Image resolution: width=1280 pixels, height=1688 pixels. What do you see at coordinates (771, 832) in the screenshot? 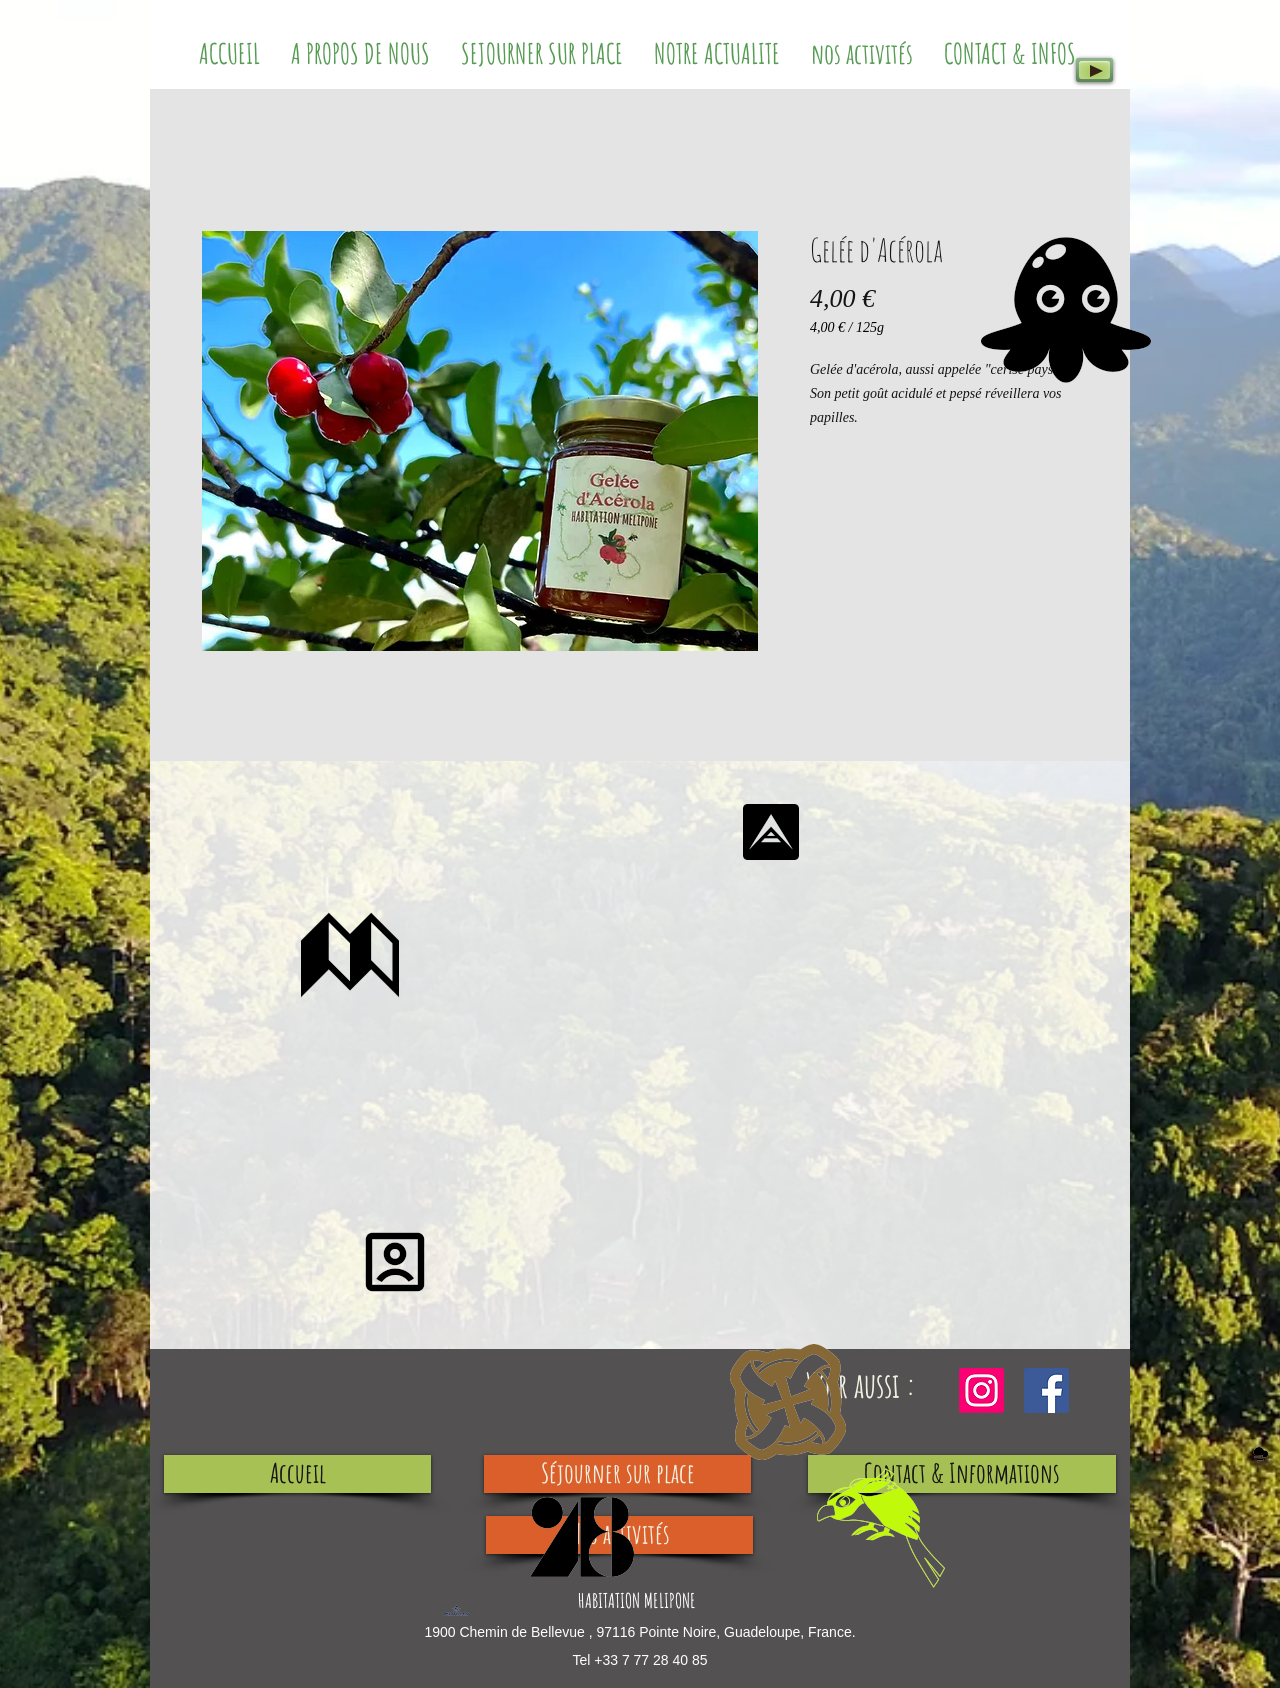
I see `ark ecosystem logo` at bounding box center [771, 832].